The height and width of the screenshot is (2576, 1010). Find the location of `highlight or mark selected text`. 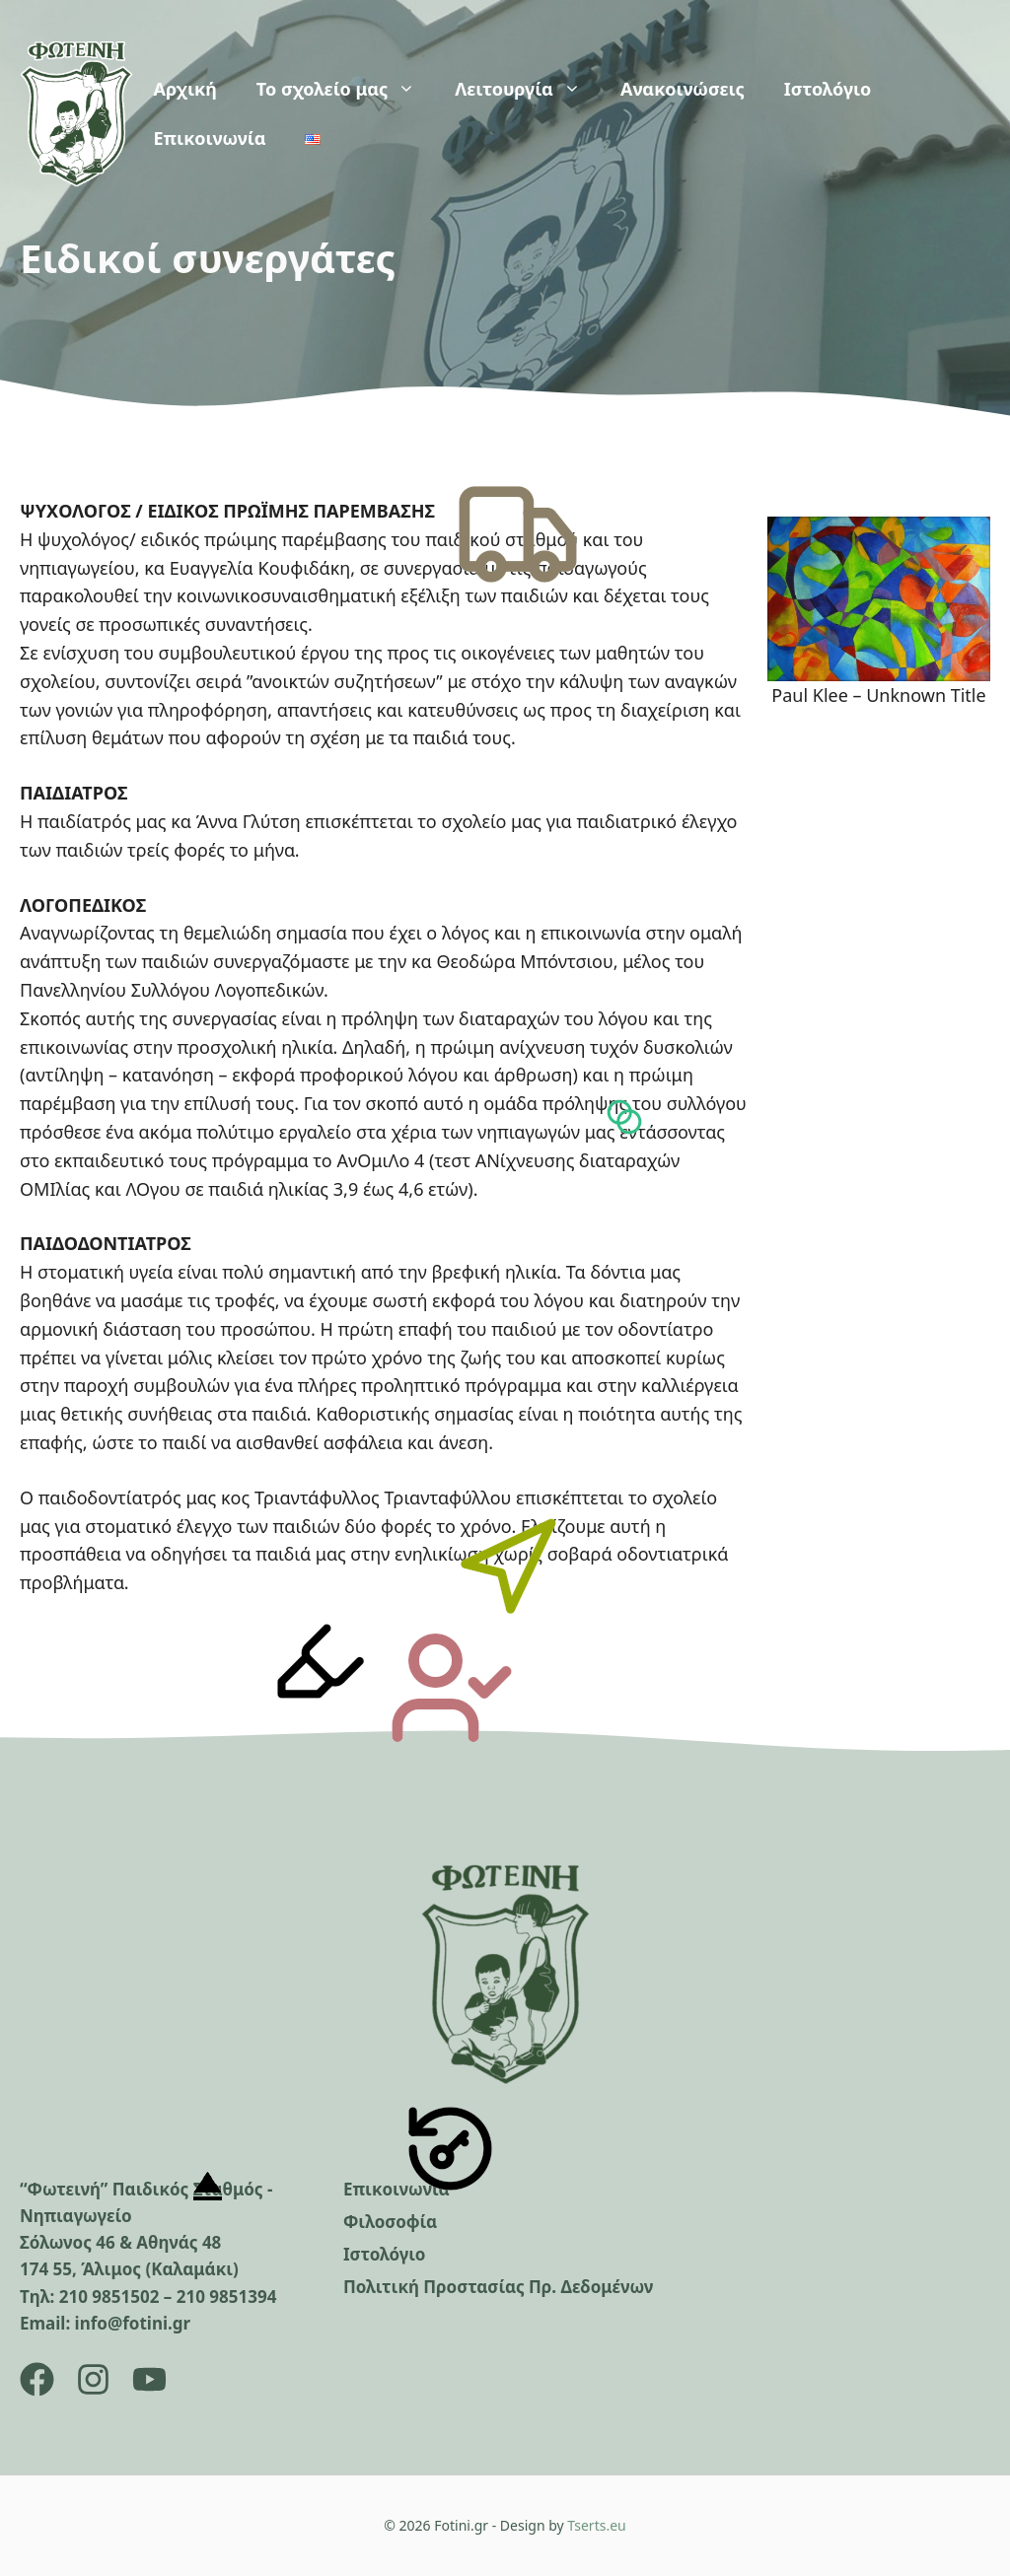

highlight or mark selected text is located at coordinates (319, 1661).